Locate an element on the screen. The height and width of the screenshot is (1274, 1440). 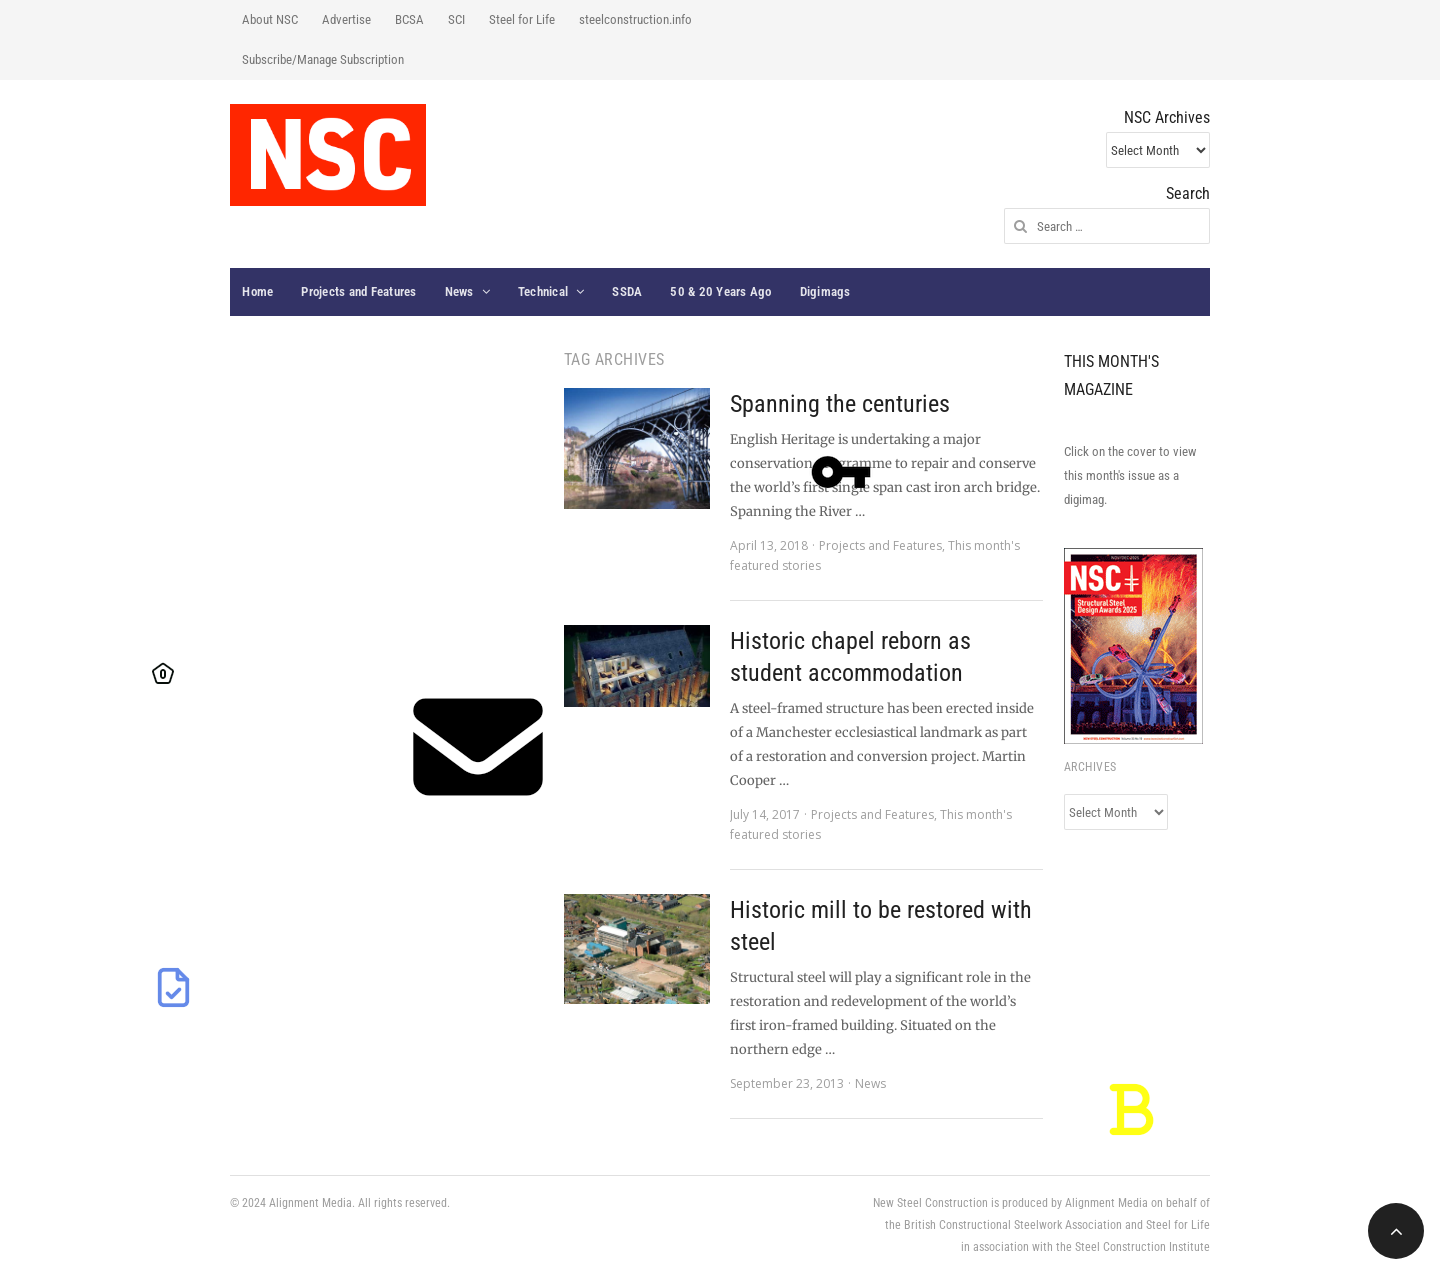
apply bold formatting to selected text is located at coordinates (1131, 1109).